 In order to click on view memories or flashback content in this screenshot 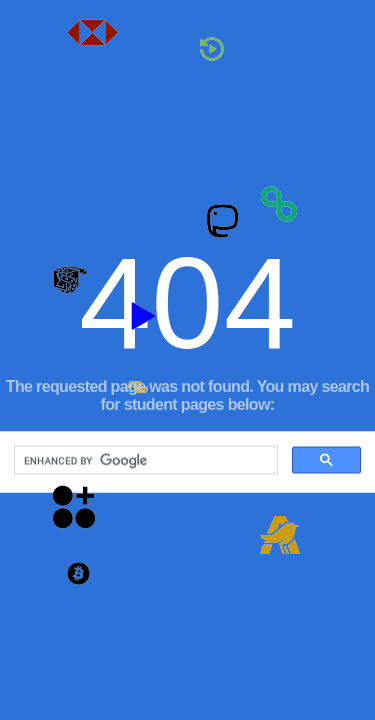, I will do `click(212, 49)`.